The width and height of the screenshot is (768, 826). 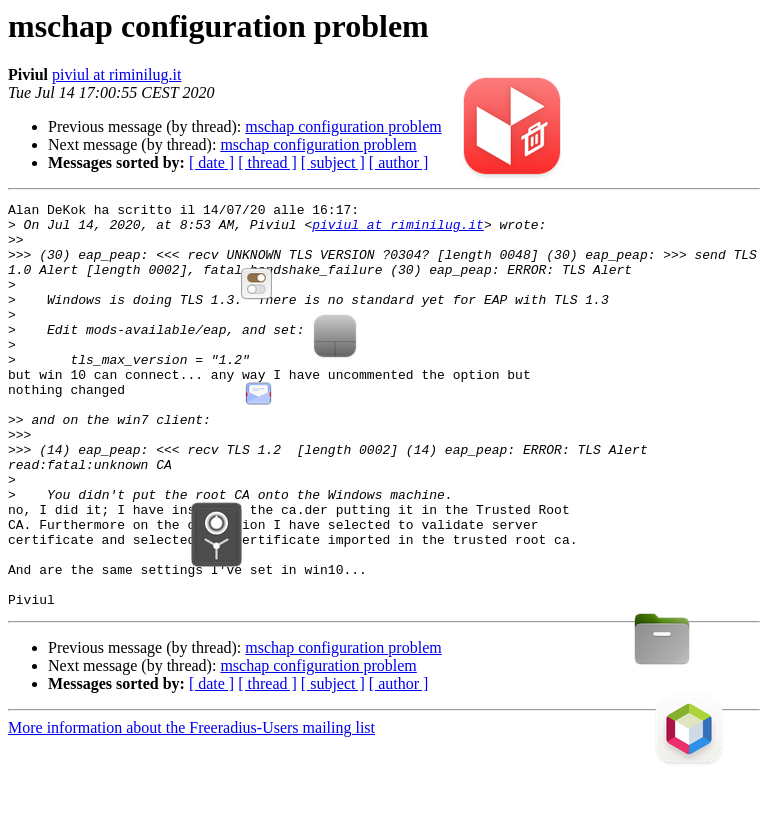 What do you see at coordinates (689, 729) in the screenshot?
I see `open NetBeans IDE` at bounding box center [689, 729].